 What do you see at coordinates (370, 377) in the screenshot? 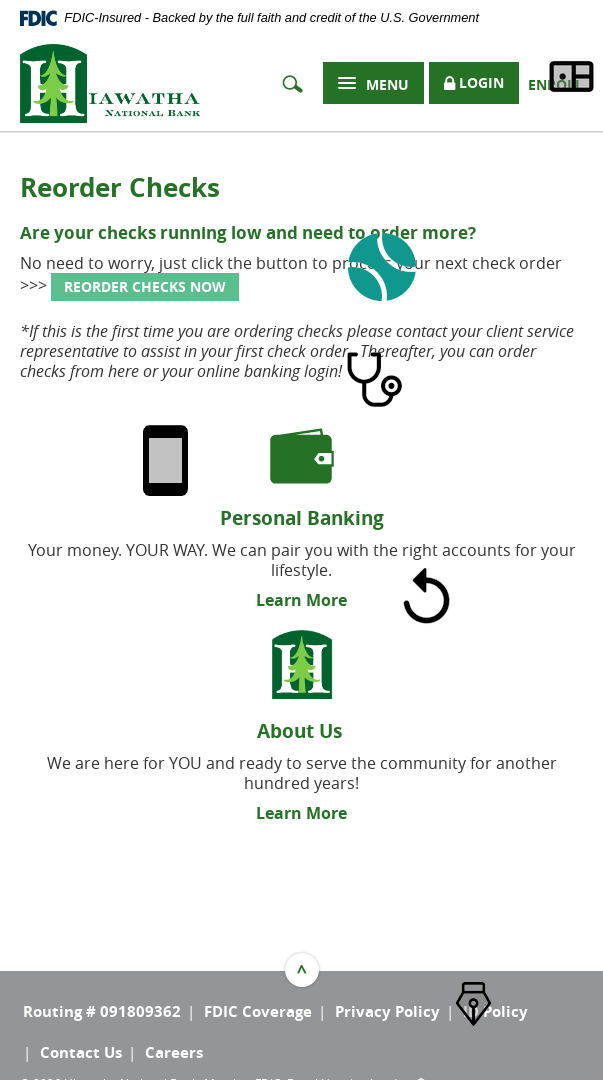
I see `access health or medical features` at bounding box center [370, 377].